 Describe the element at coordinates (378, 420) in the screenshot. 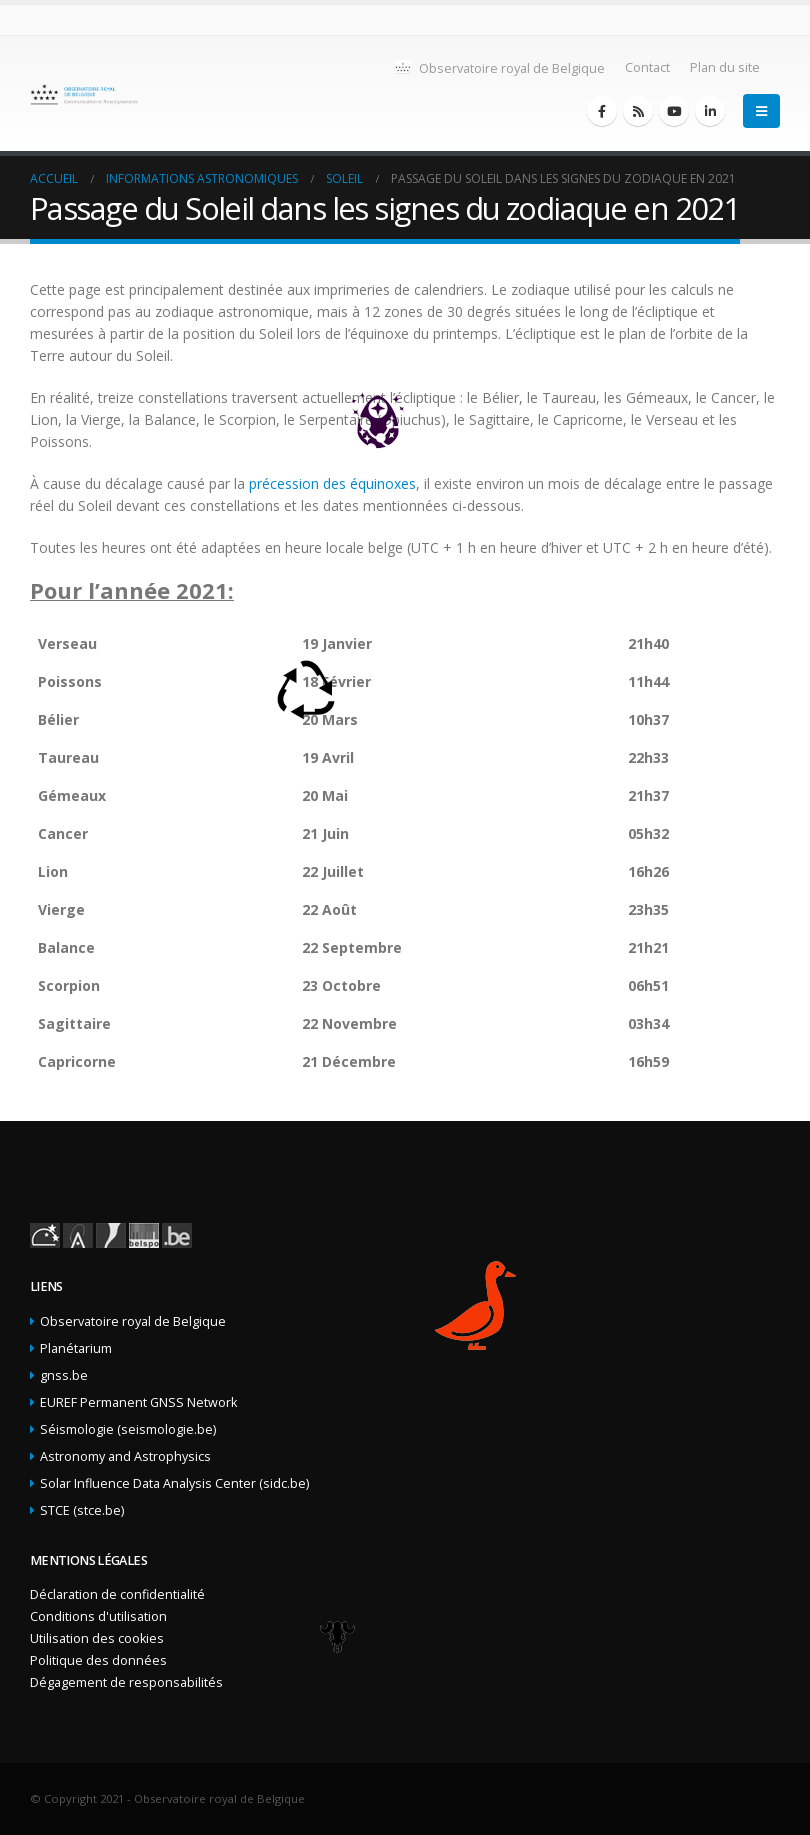

I see `a cosmic or celestial themed collectible item` at that location.